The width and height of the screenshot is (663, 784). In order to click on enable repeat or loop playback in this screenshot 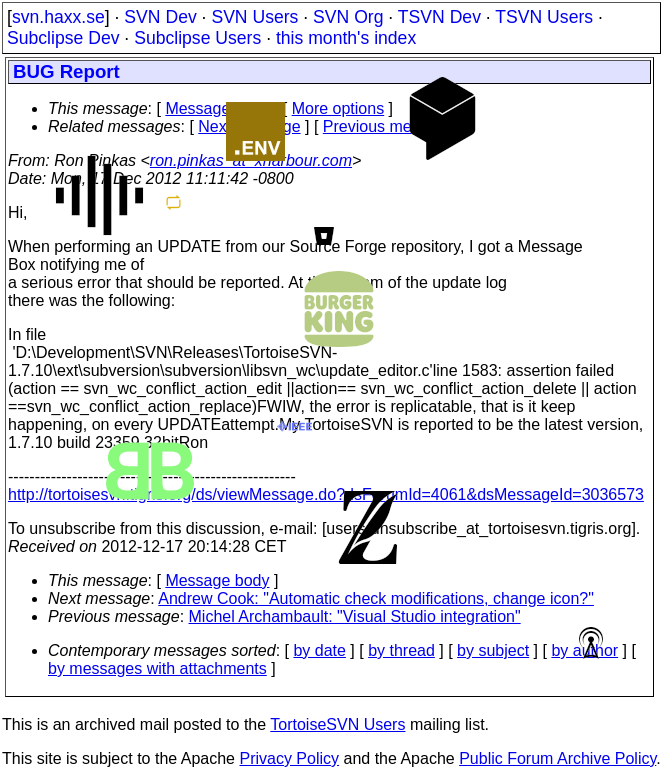, I will do `click(173, 202)`.